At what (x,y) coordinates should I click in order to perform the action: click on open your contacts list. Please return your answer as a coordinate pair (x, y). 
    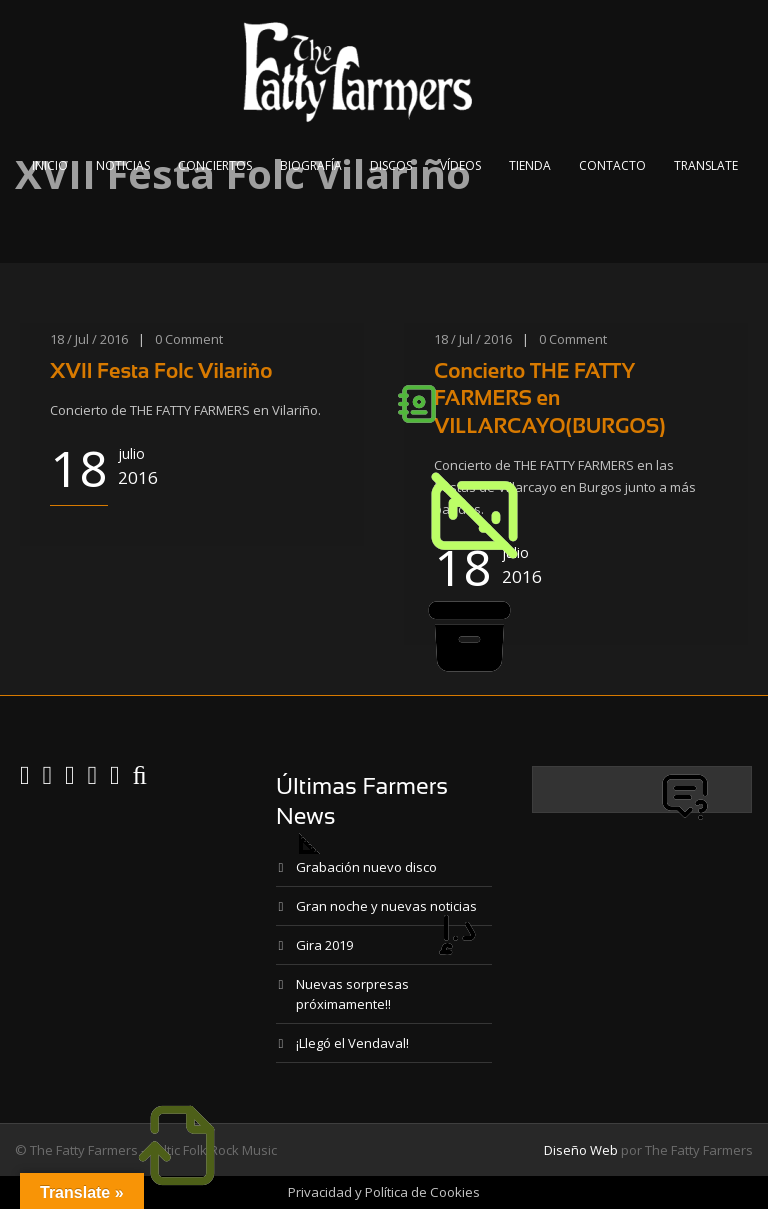
    Looking at the image, I should click on (417, 404).